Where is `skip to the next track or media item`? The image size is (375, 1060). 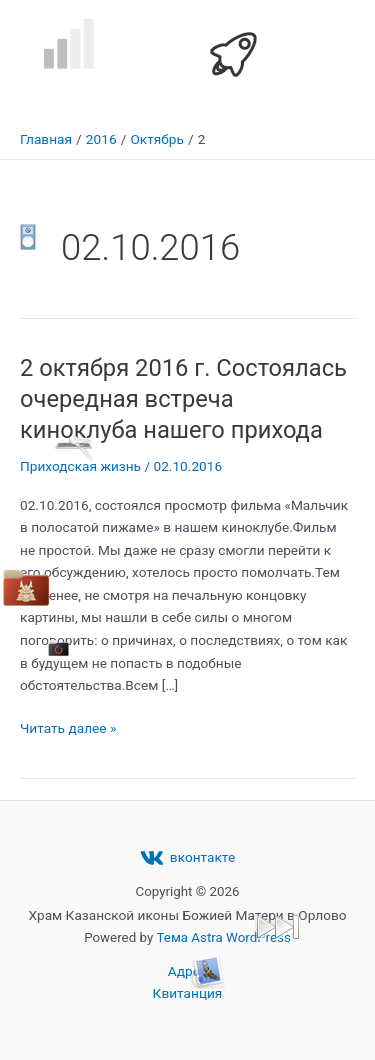 skip to the next track or media item is located at coordinates (278, 927).